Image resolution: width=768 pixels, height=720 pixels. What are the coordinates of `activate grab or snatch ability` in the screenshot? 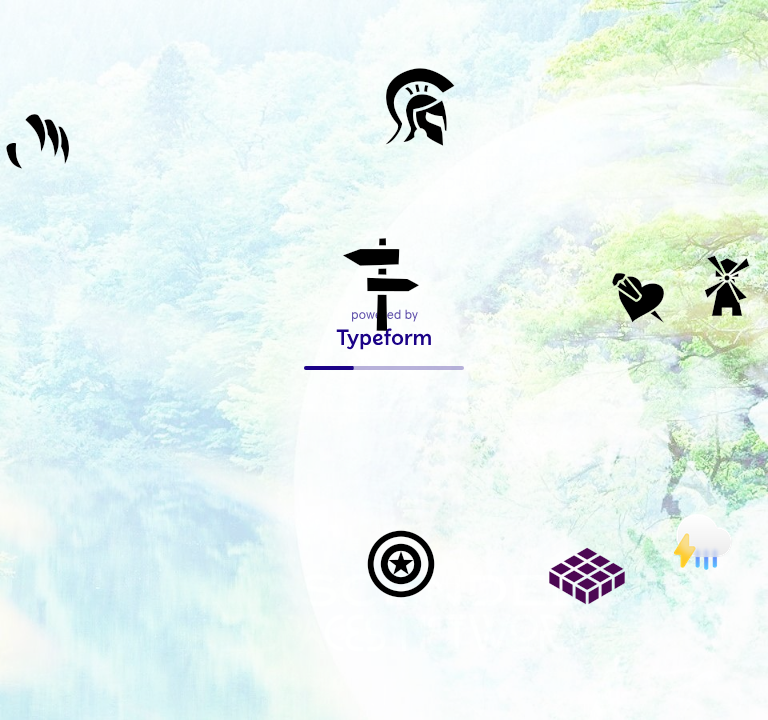 It's located at (38, 146).